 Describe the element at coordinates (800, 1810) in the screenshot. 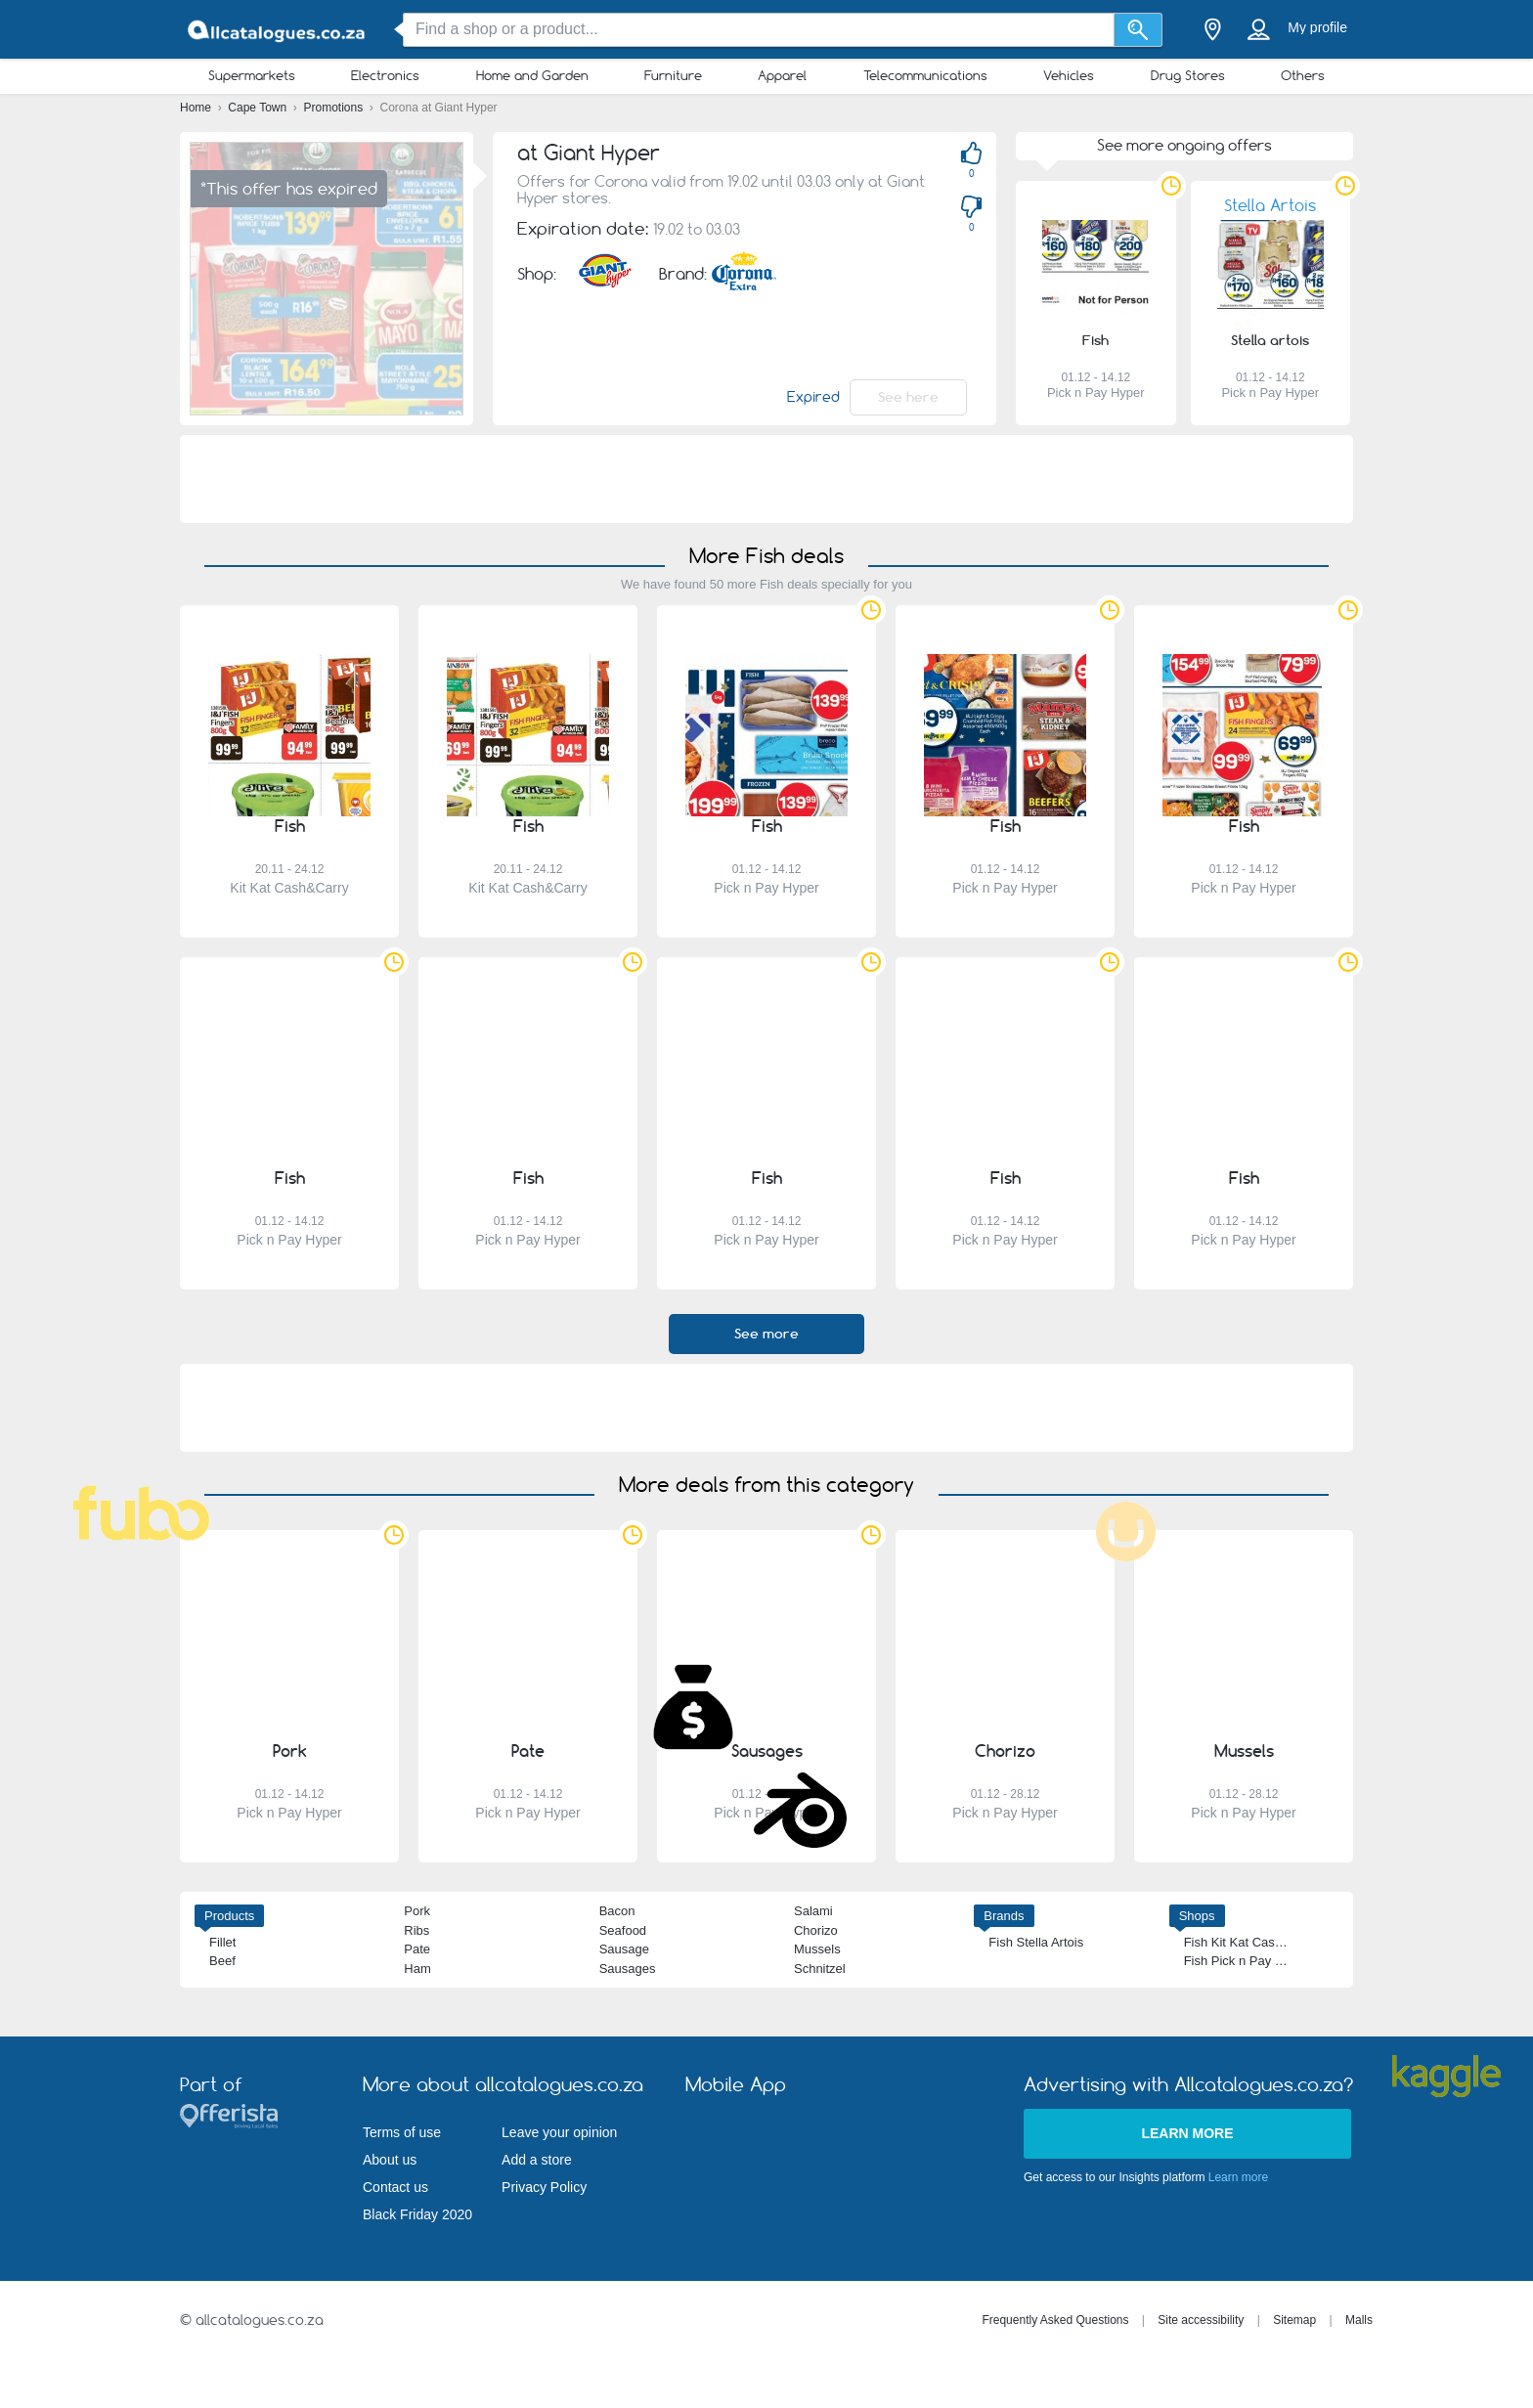

I see `open blender 3d modeling software` at that location.